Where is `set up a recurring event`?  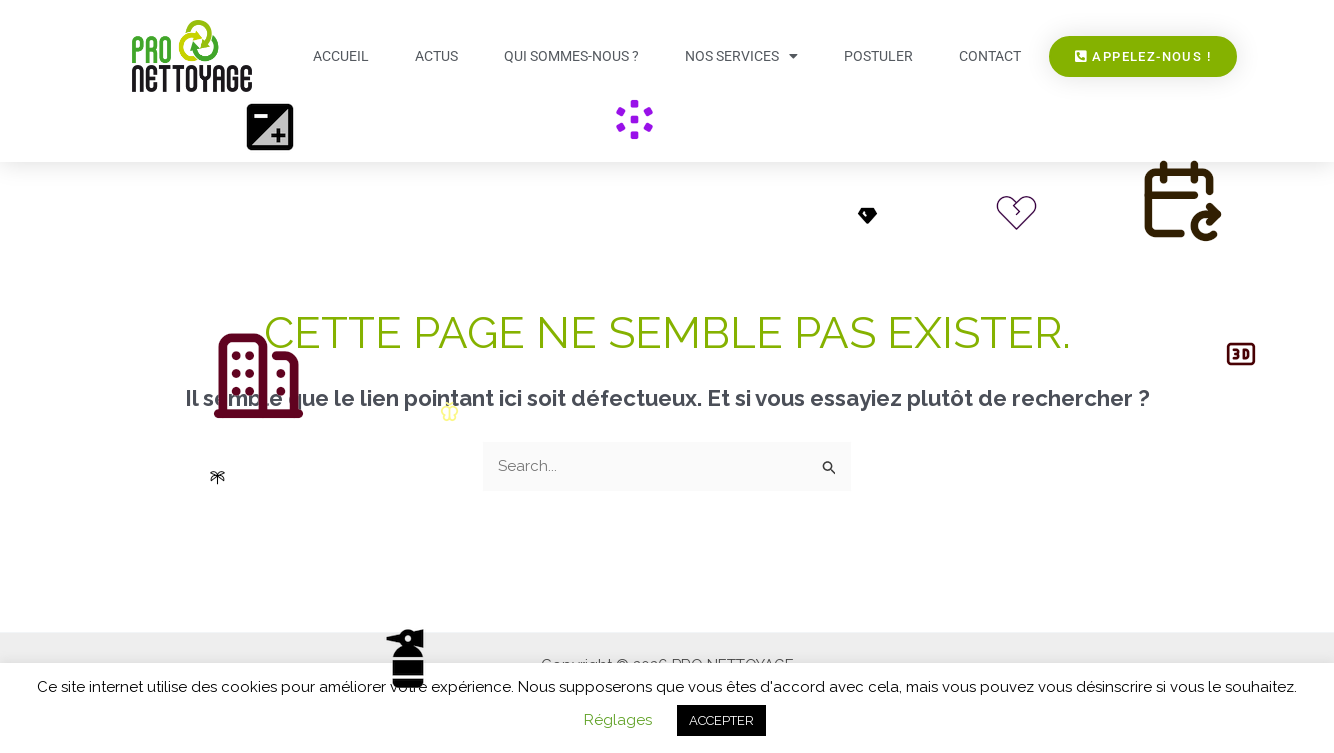
set up a recurring event is located at coordinates (1179, 199).